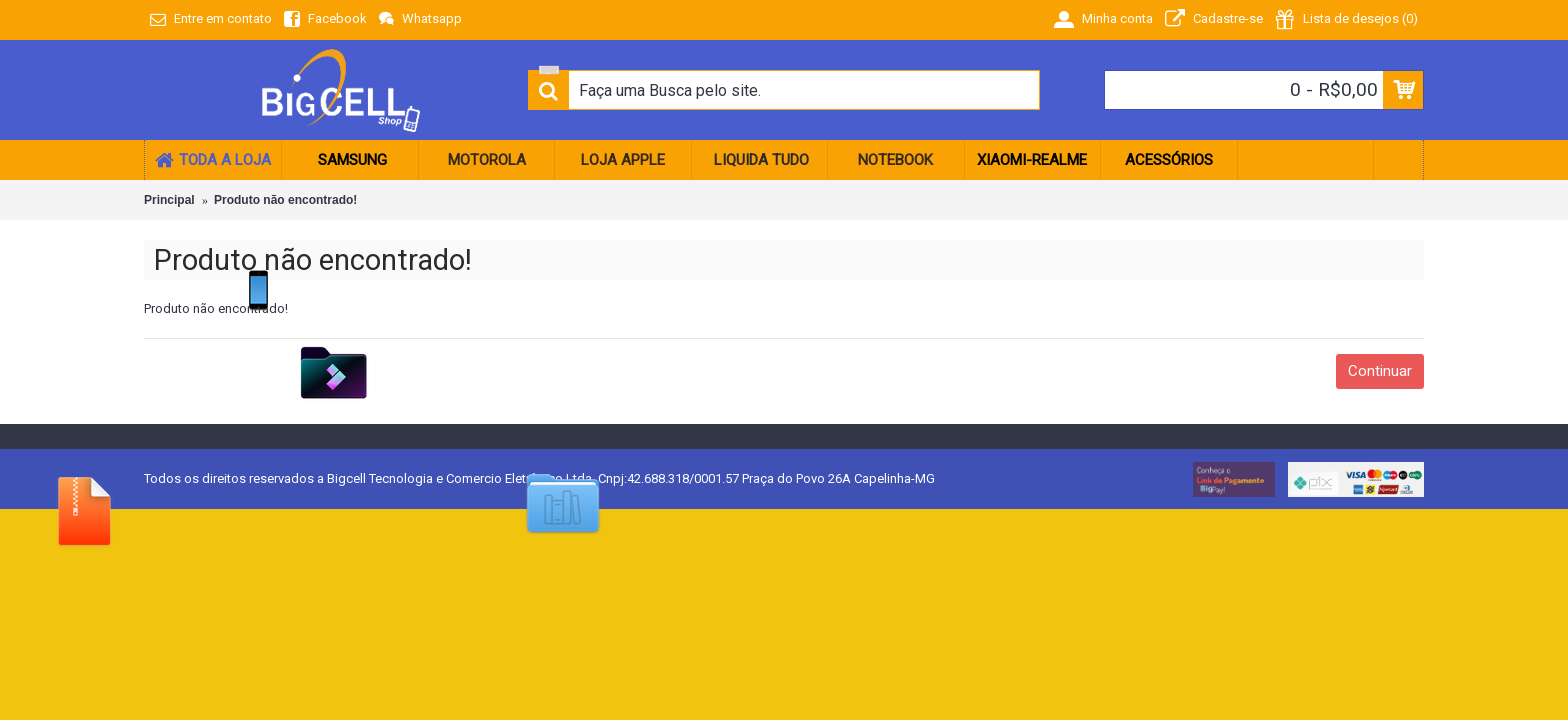  Describe the element at coordinates (84, 512) in the screenshot. I see `a compressed tzo archive file` at that location.